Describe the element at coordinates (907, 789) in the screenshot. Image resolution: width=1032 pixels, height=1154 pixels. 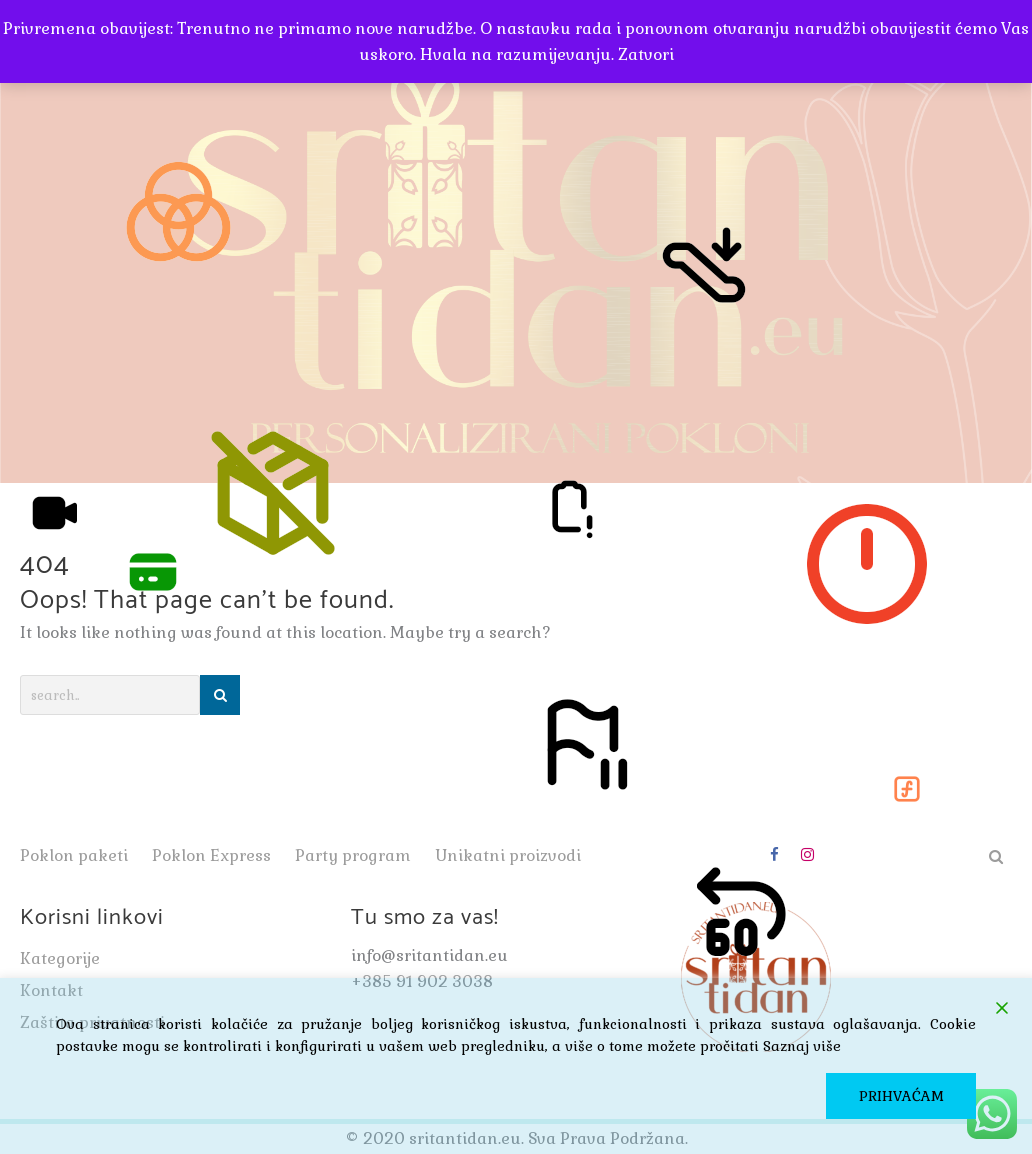
I see `access function or formula editor` at that location.